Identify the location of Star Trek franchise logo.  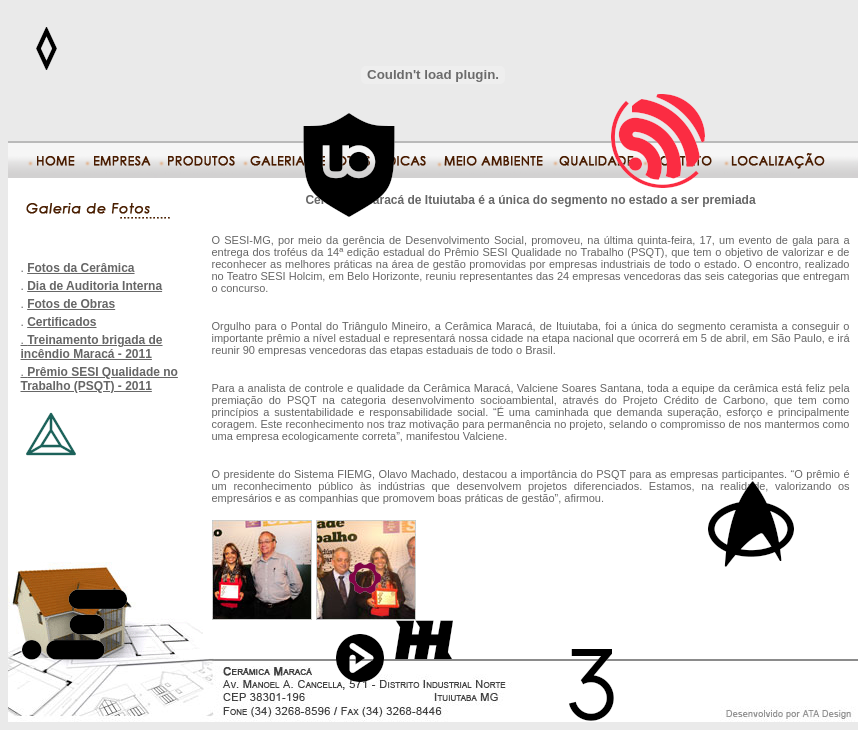
(751, 524).